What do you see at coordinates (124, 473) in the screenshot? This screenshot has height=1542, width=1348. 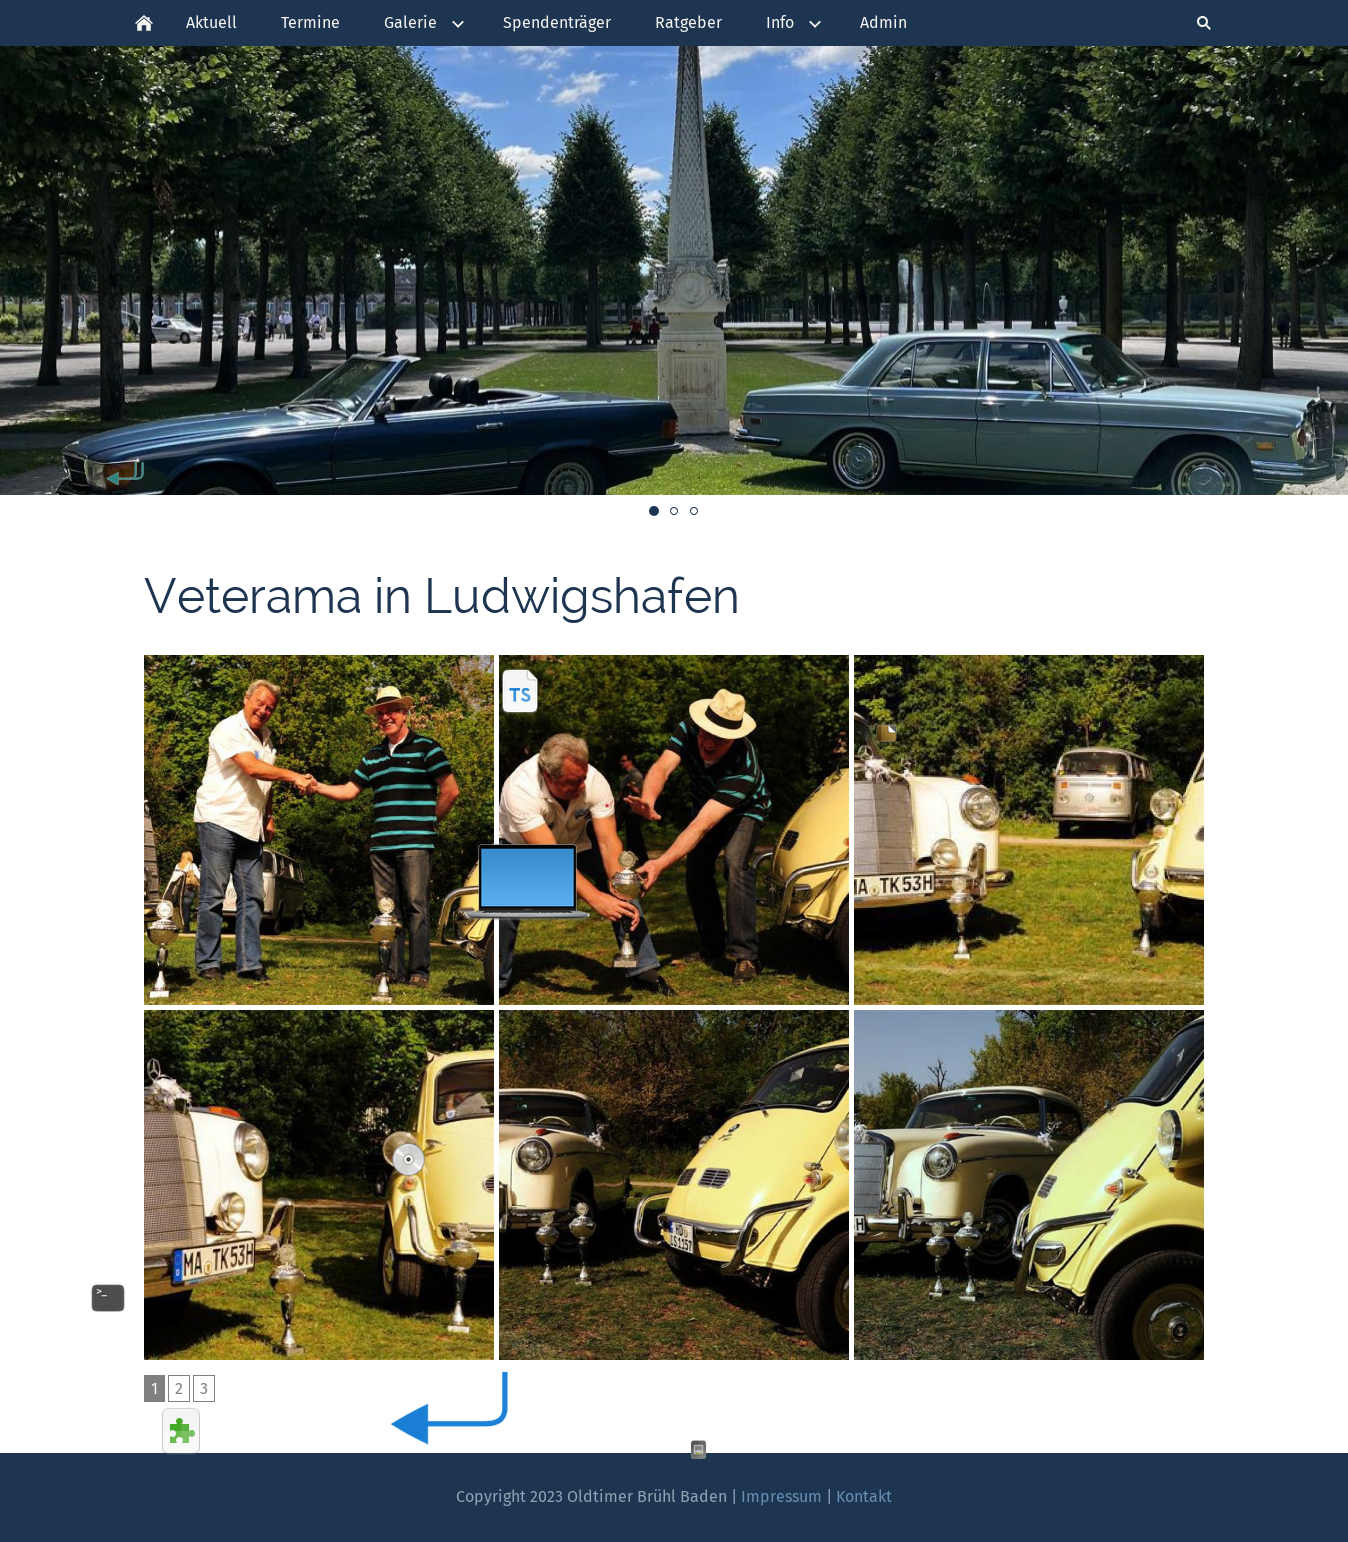 I see `reply all to an email message` at bounding box center [124, 473].